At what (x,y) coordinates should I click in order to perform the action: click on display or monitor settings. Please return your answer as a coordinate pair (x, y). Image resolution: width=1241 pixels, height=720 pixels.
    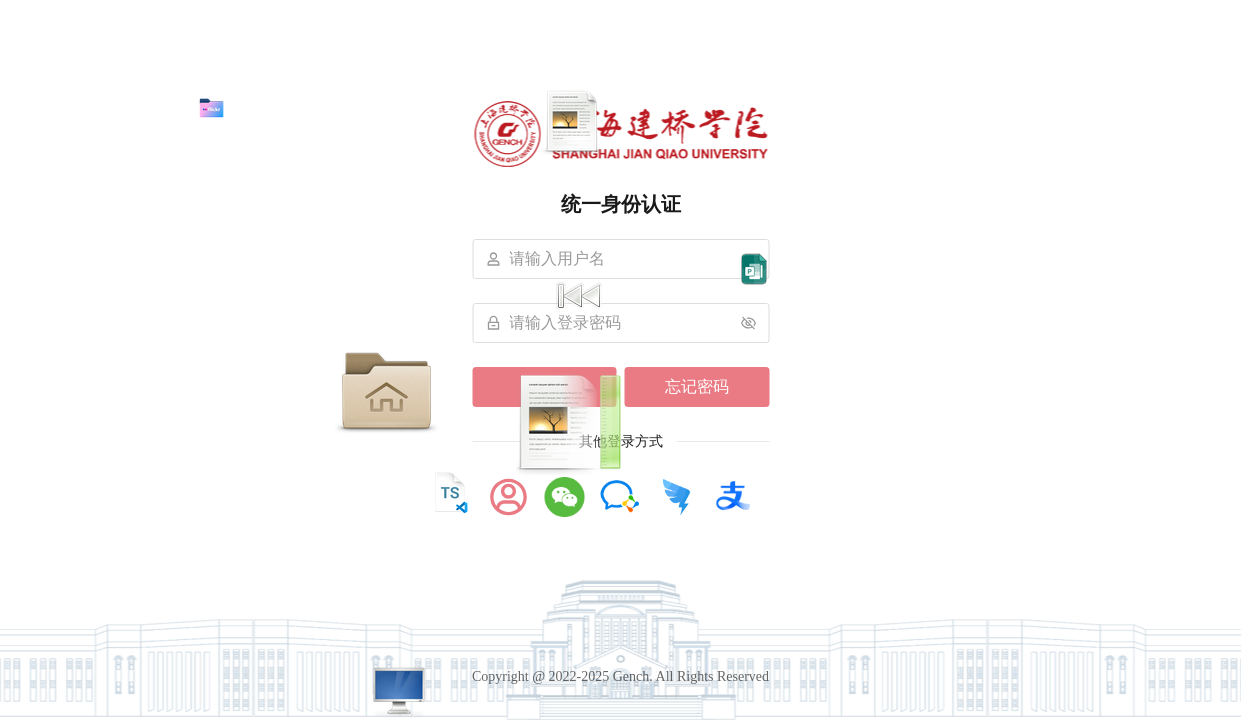
    Looking at the image, I should click on (399, 690).